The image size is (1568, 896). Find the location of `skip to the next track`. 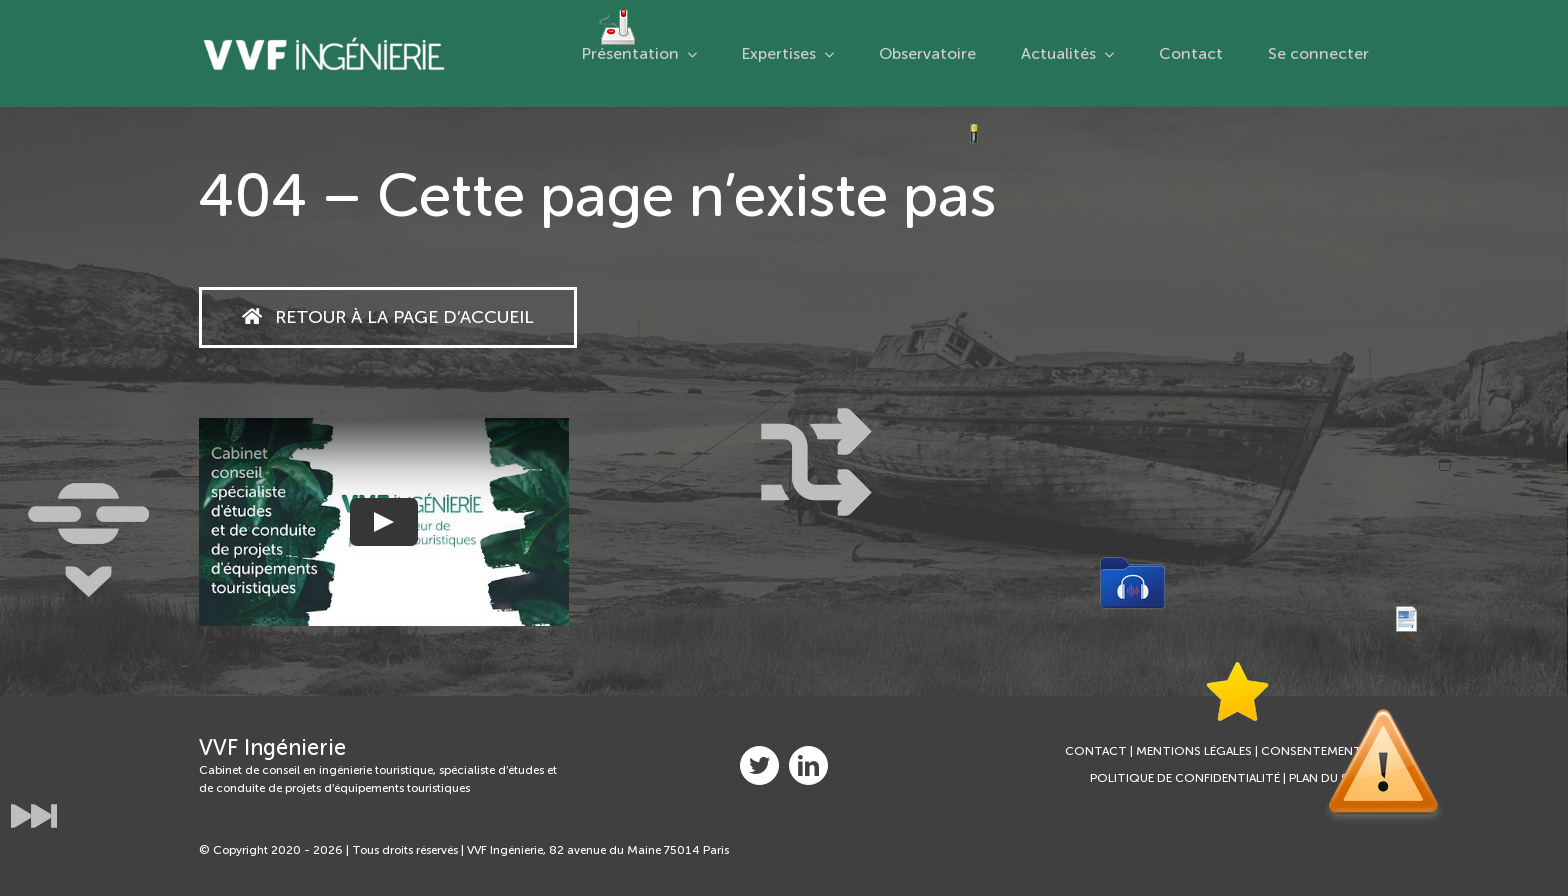

skip to the next track is located at coordinates (34, 816).